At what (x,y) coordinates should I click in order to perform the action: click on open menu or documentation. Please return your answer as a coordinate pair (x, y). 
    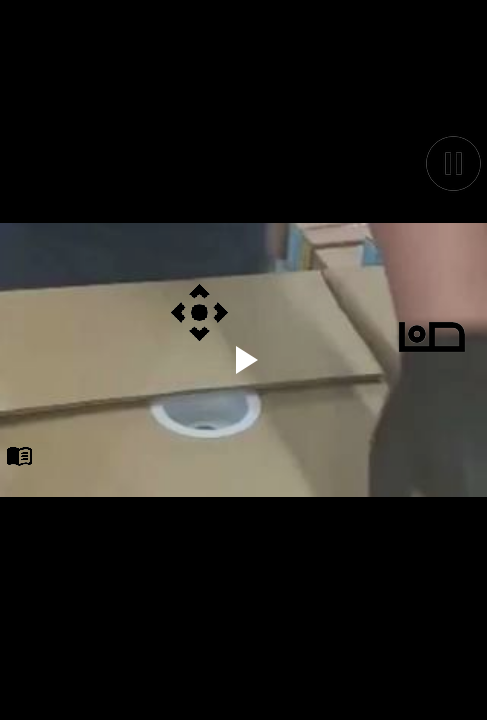
    Looking at the image, I should click on (19, 455).